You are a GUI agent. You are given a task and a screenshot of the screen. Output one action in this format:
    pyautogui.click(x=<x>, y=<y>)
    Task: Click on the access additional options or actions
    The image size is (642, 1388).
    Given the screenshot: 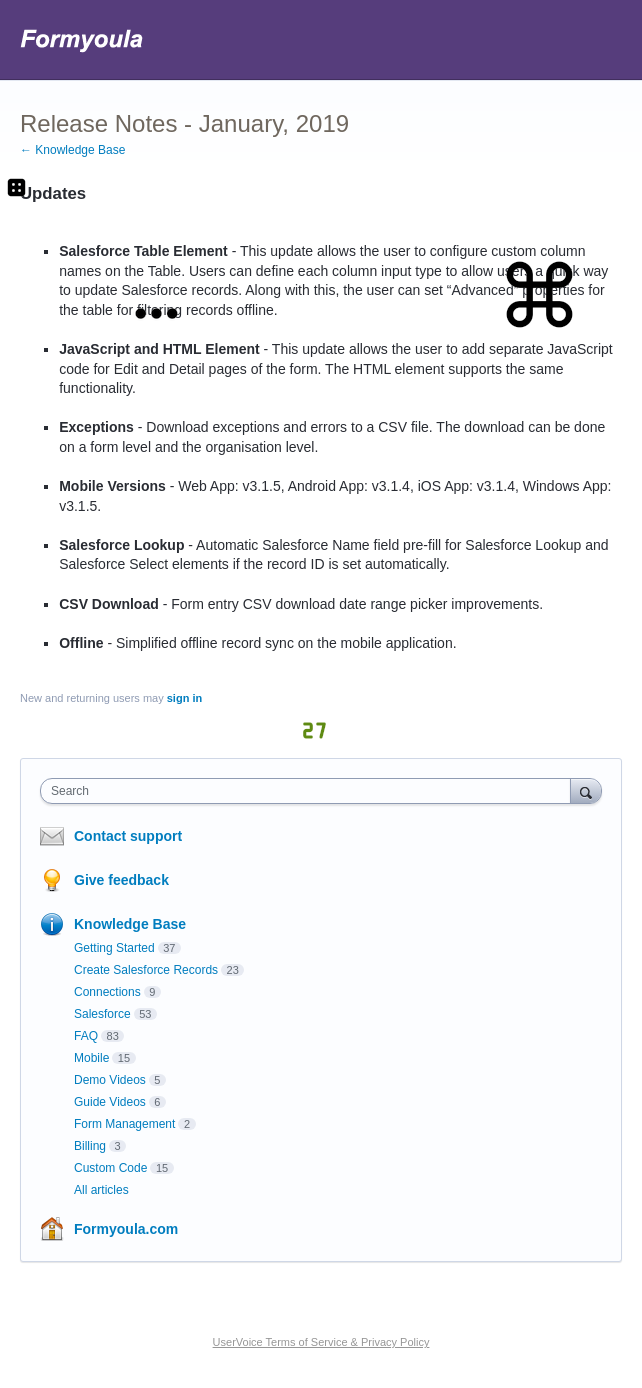 What is the action you would take?
    pyautogui.click(x=156, y=313)
    